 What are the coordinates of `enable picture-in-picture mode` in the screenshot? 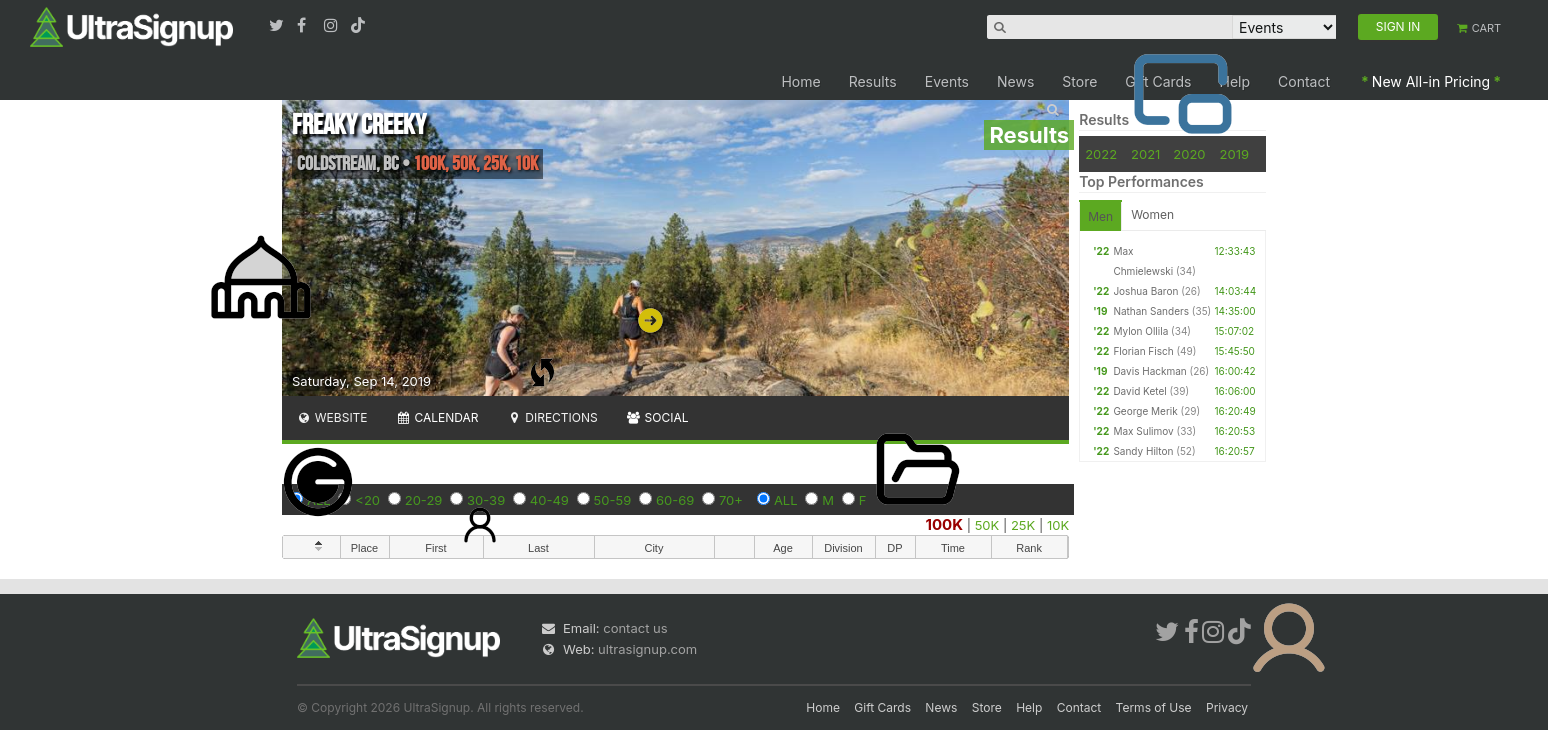 It's located at (1183, 94).